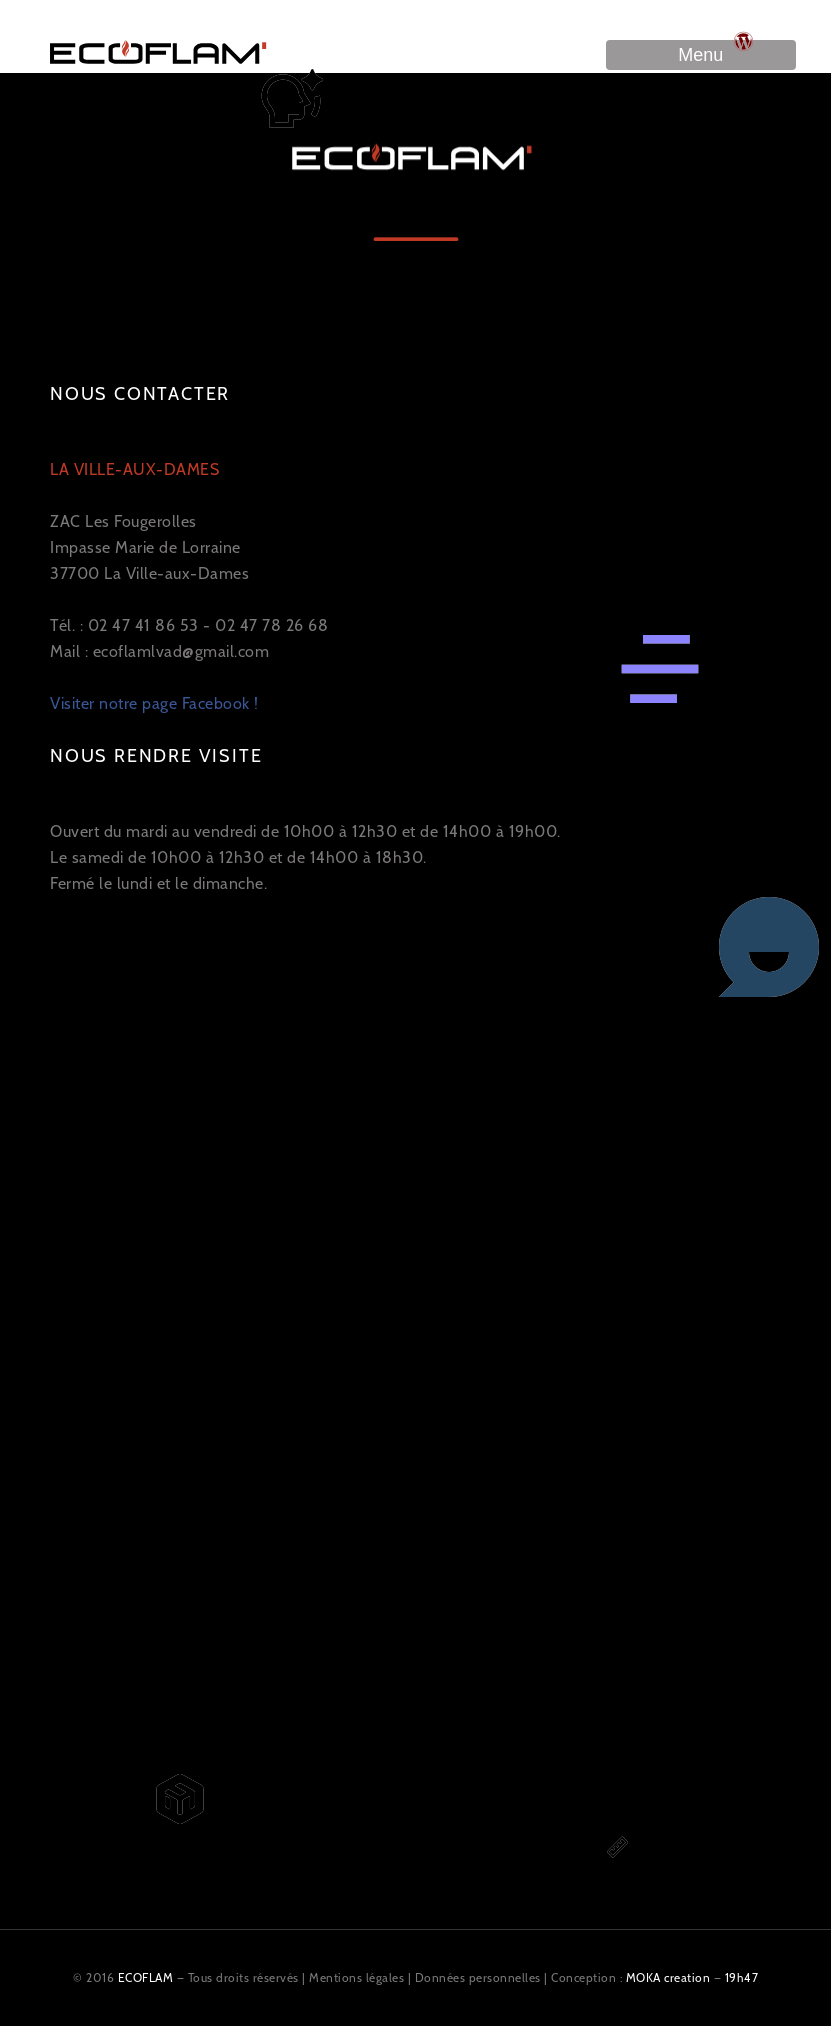 The image size is (831, 2033). I want to click on access measurement or sizing tools, so click(617, 1846).